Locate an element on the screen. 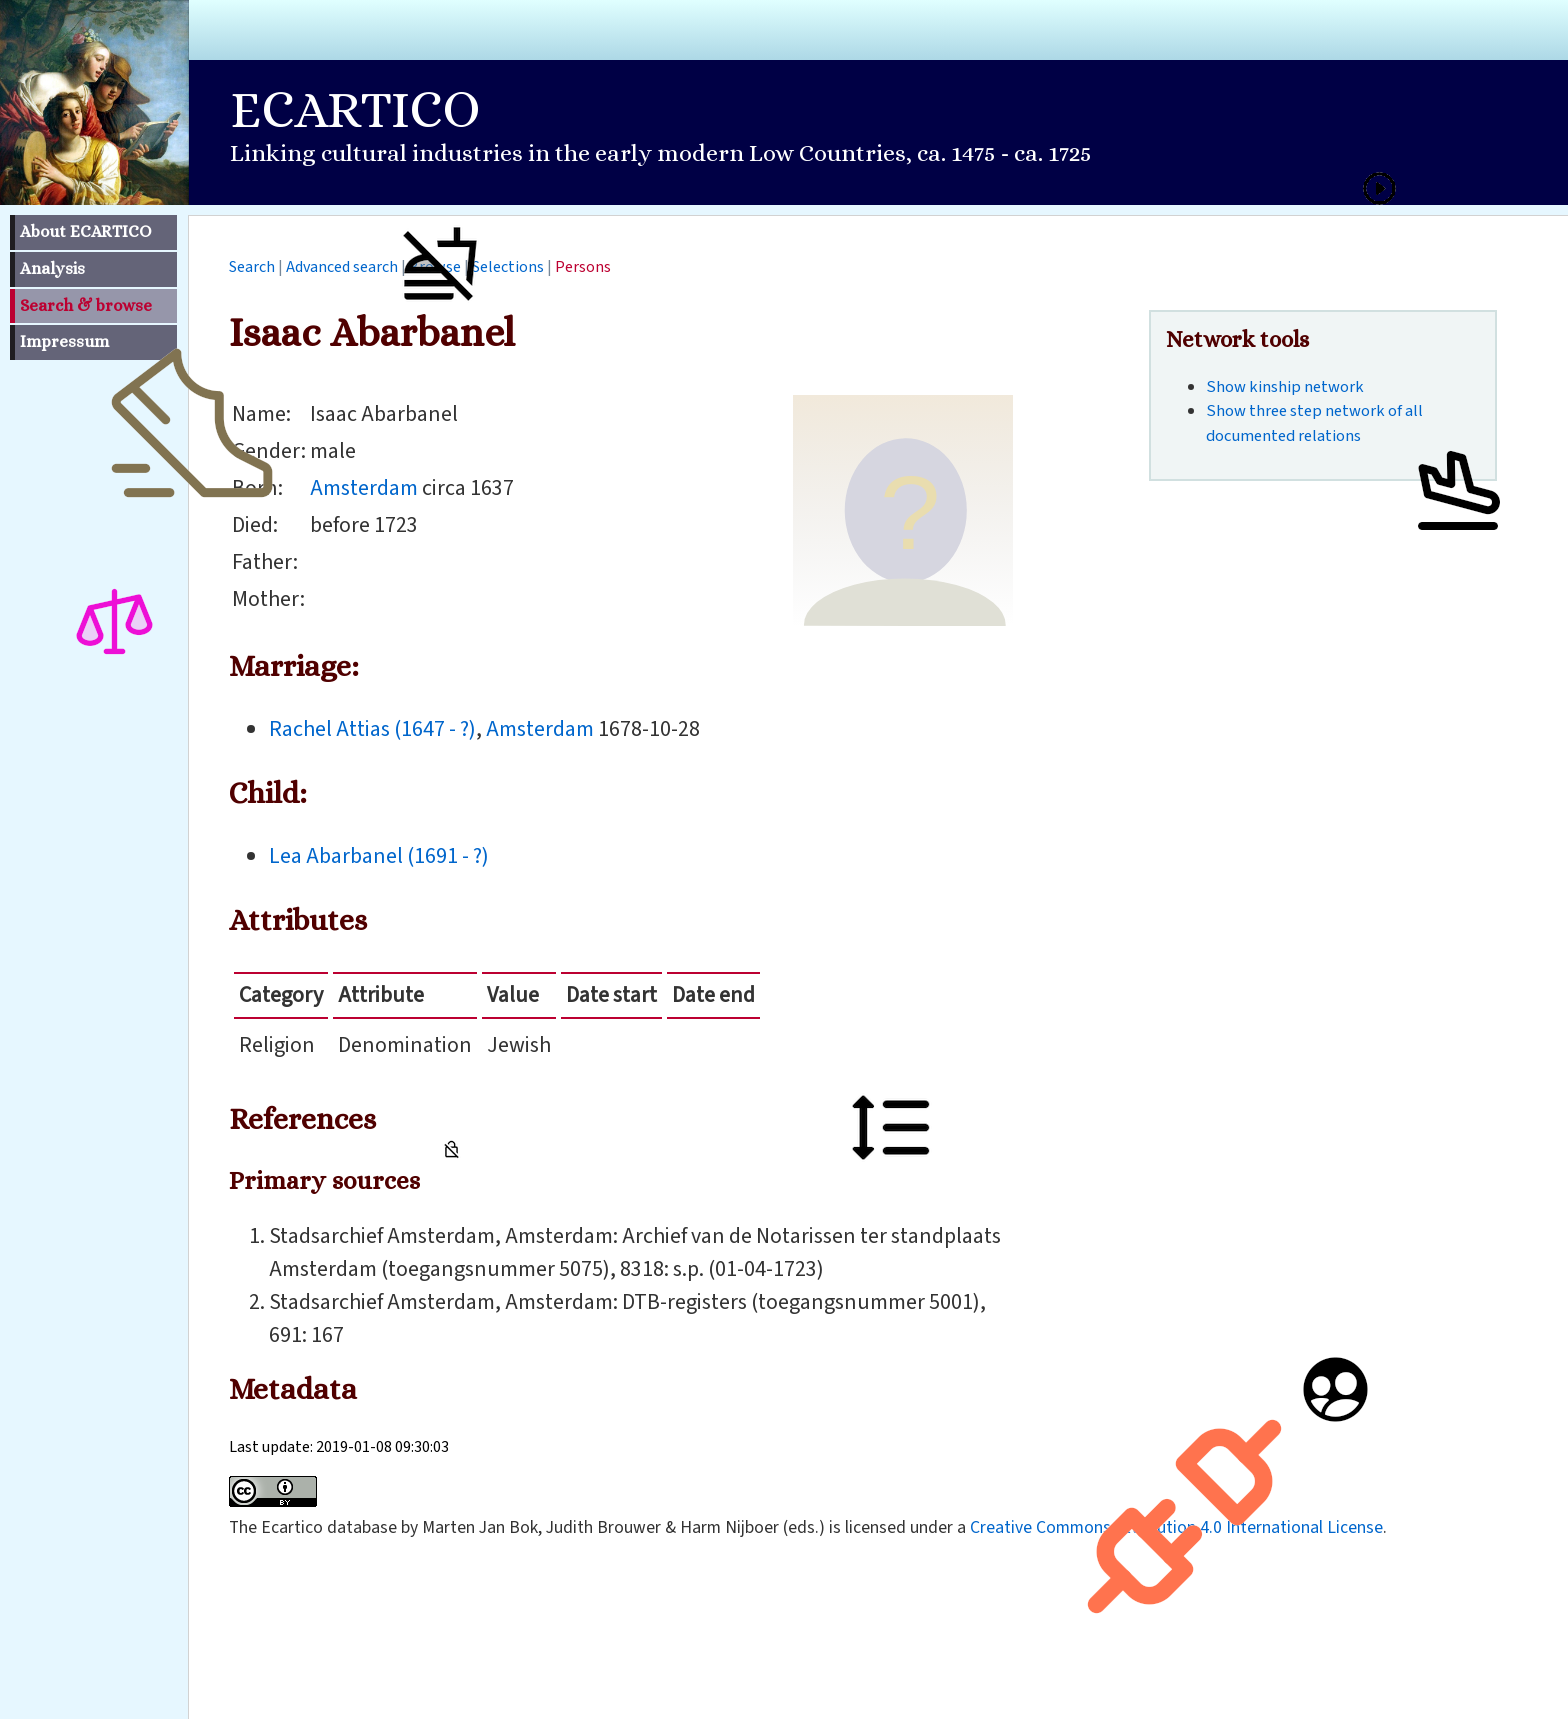 The width and height of the screenshot is (1568, 1719). access legal or terms of service information is located at coordinates (114, 621).